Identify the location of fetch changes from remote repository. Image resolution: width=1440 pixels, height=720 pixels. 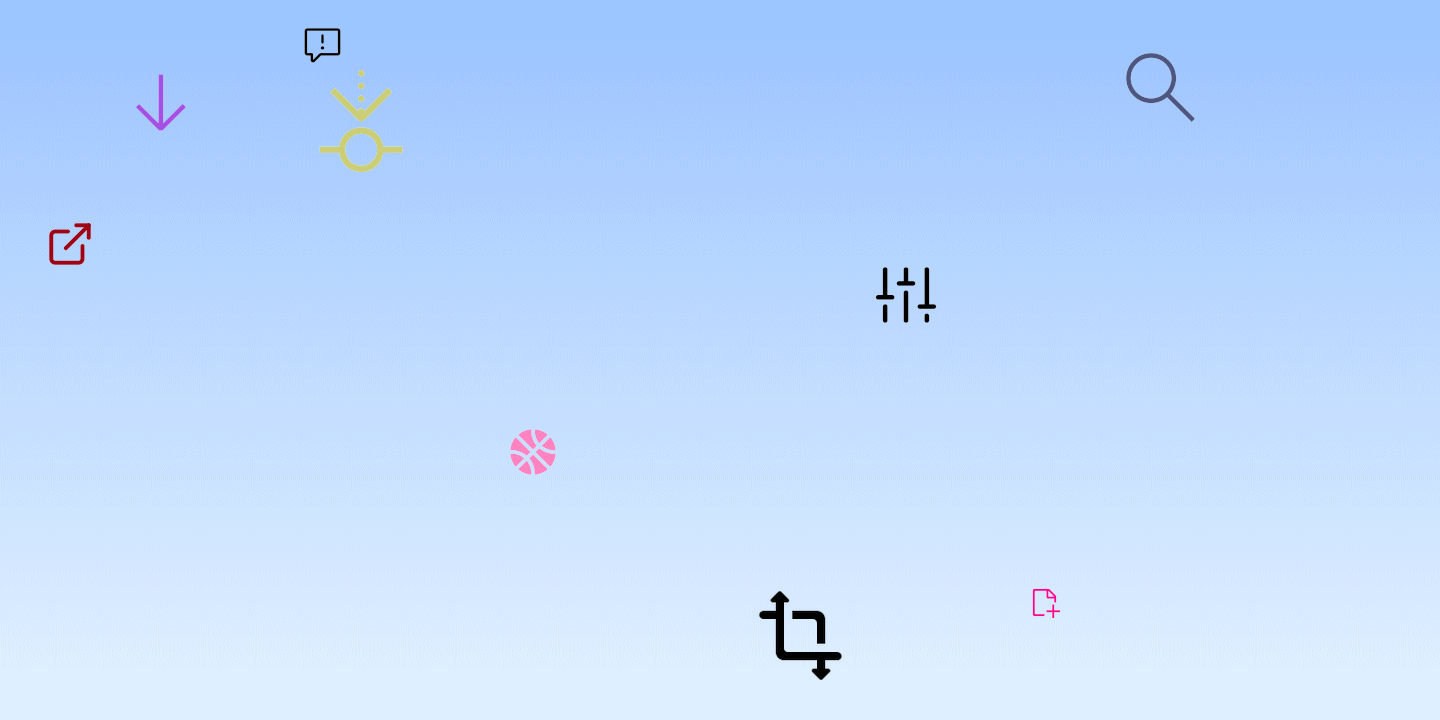
(358, 121).